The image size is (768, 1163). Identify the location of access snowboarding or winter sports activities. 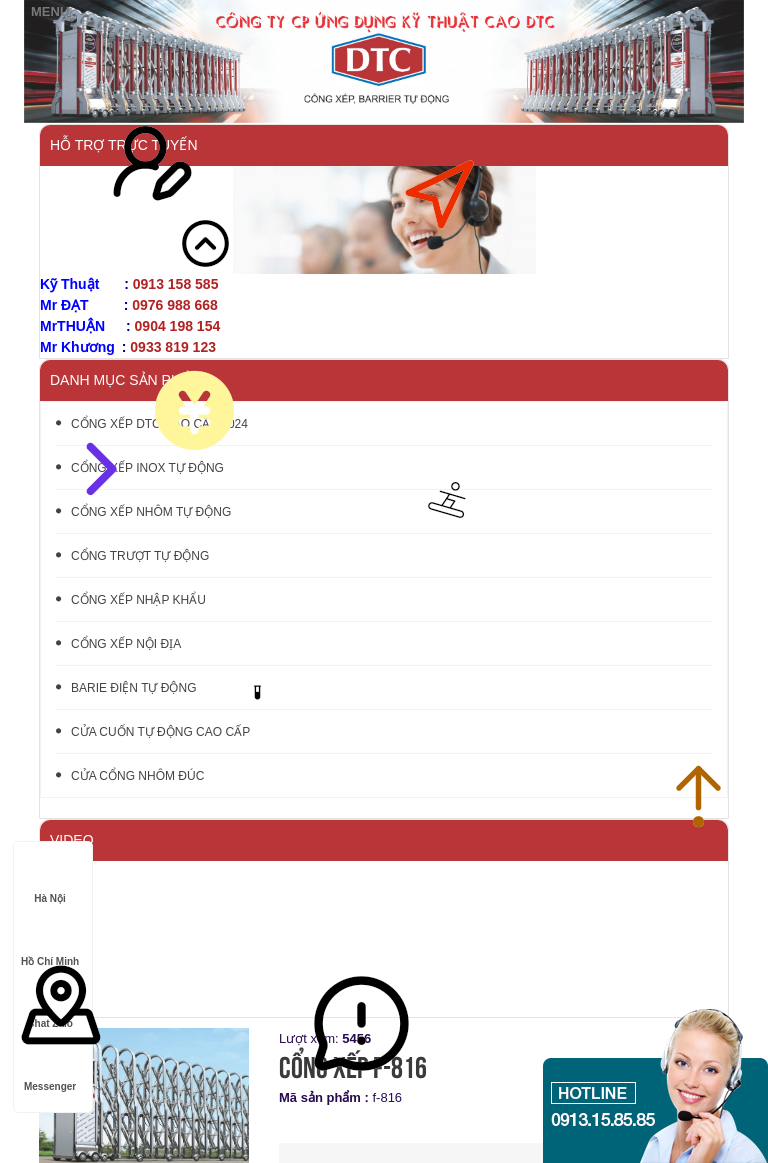
(449, 500).